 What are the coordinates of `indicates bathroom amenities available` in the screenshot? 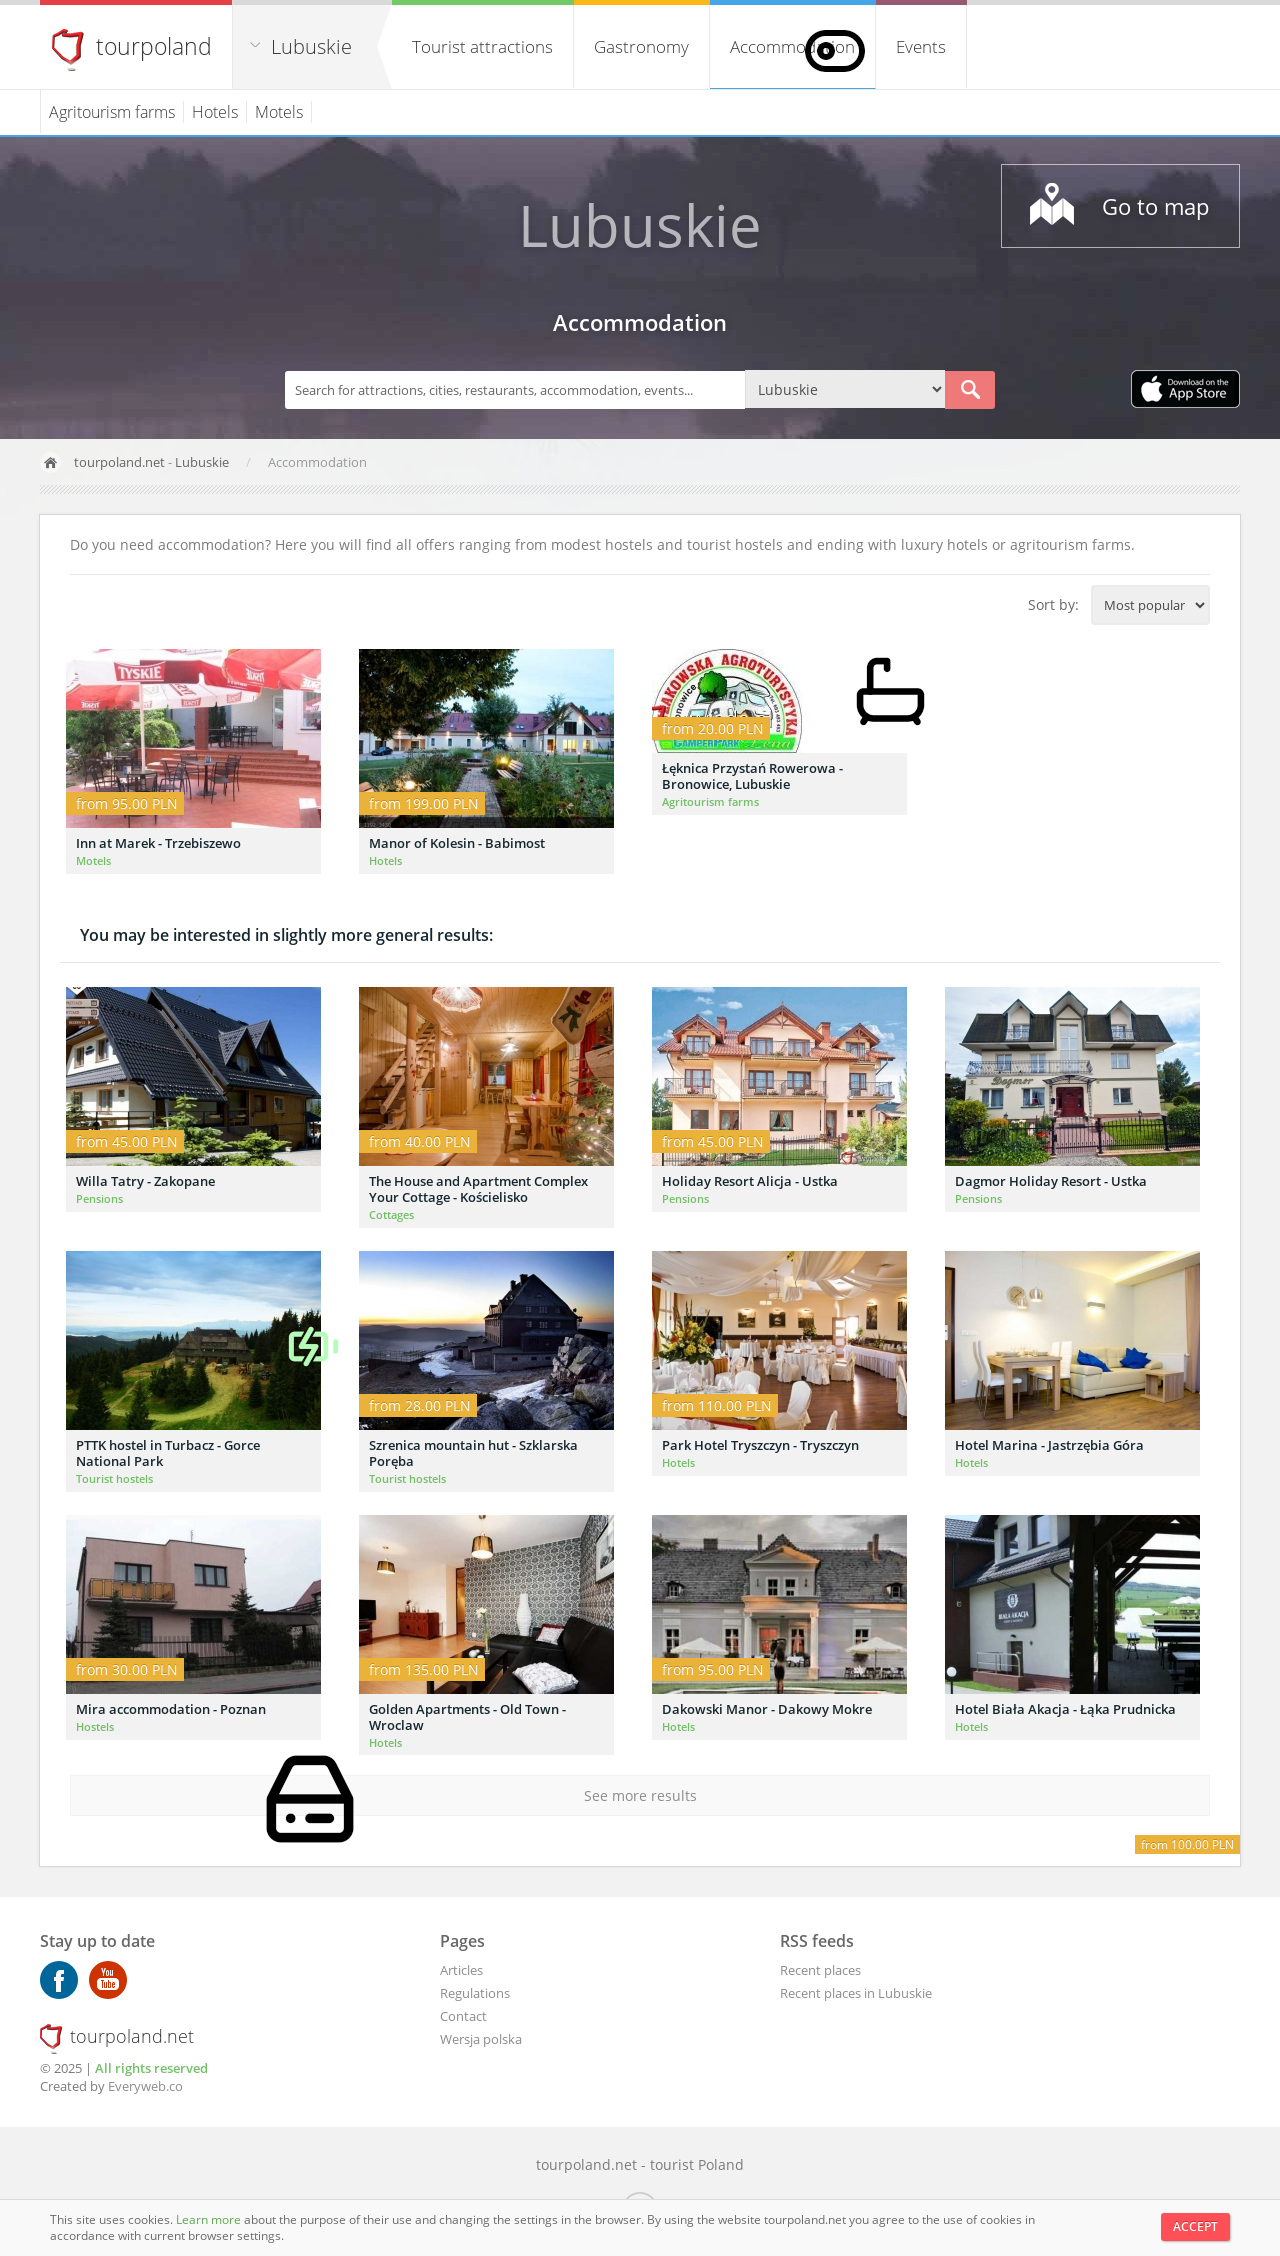 It's located at (890, 691).